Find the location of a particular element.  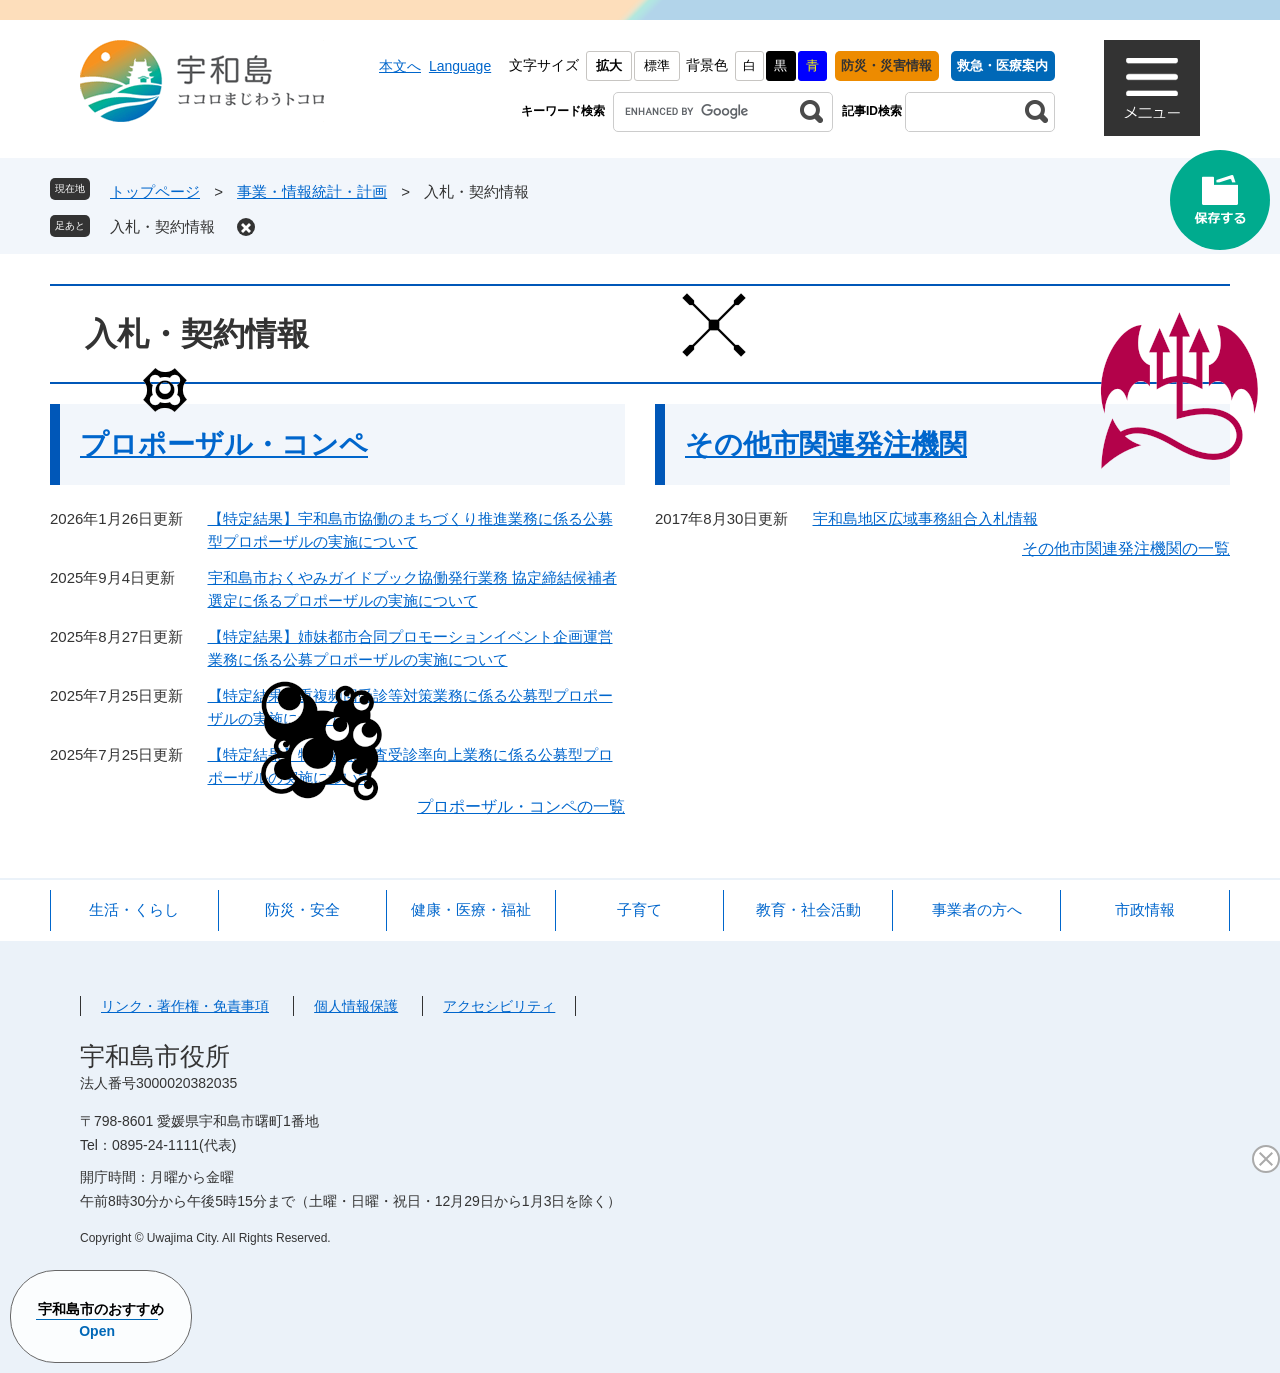

select a devil or demon character is located at coordinates (1179, 390).